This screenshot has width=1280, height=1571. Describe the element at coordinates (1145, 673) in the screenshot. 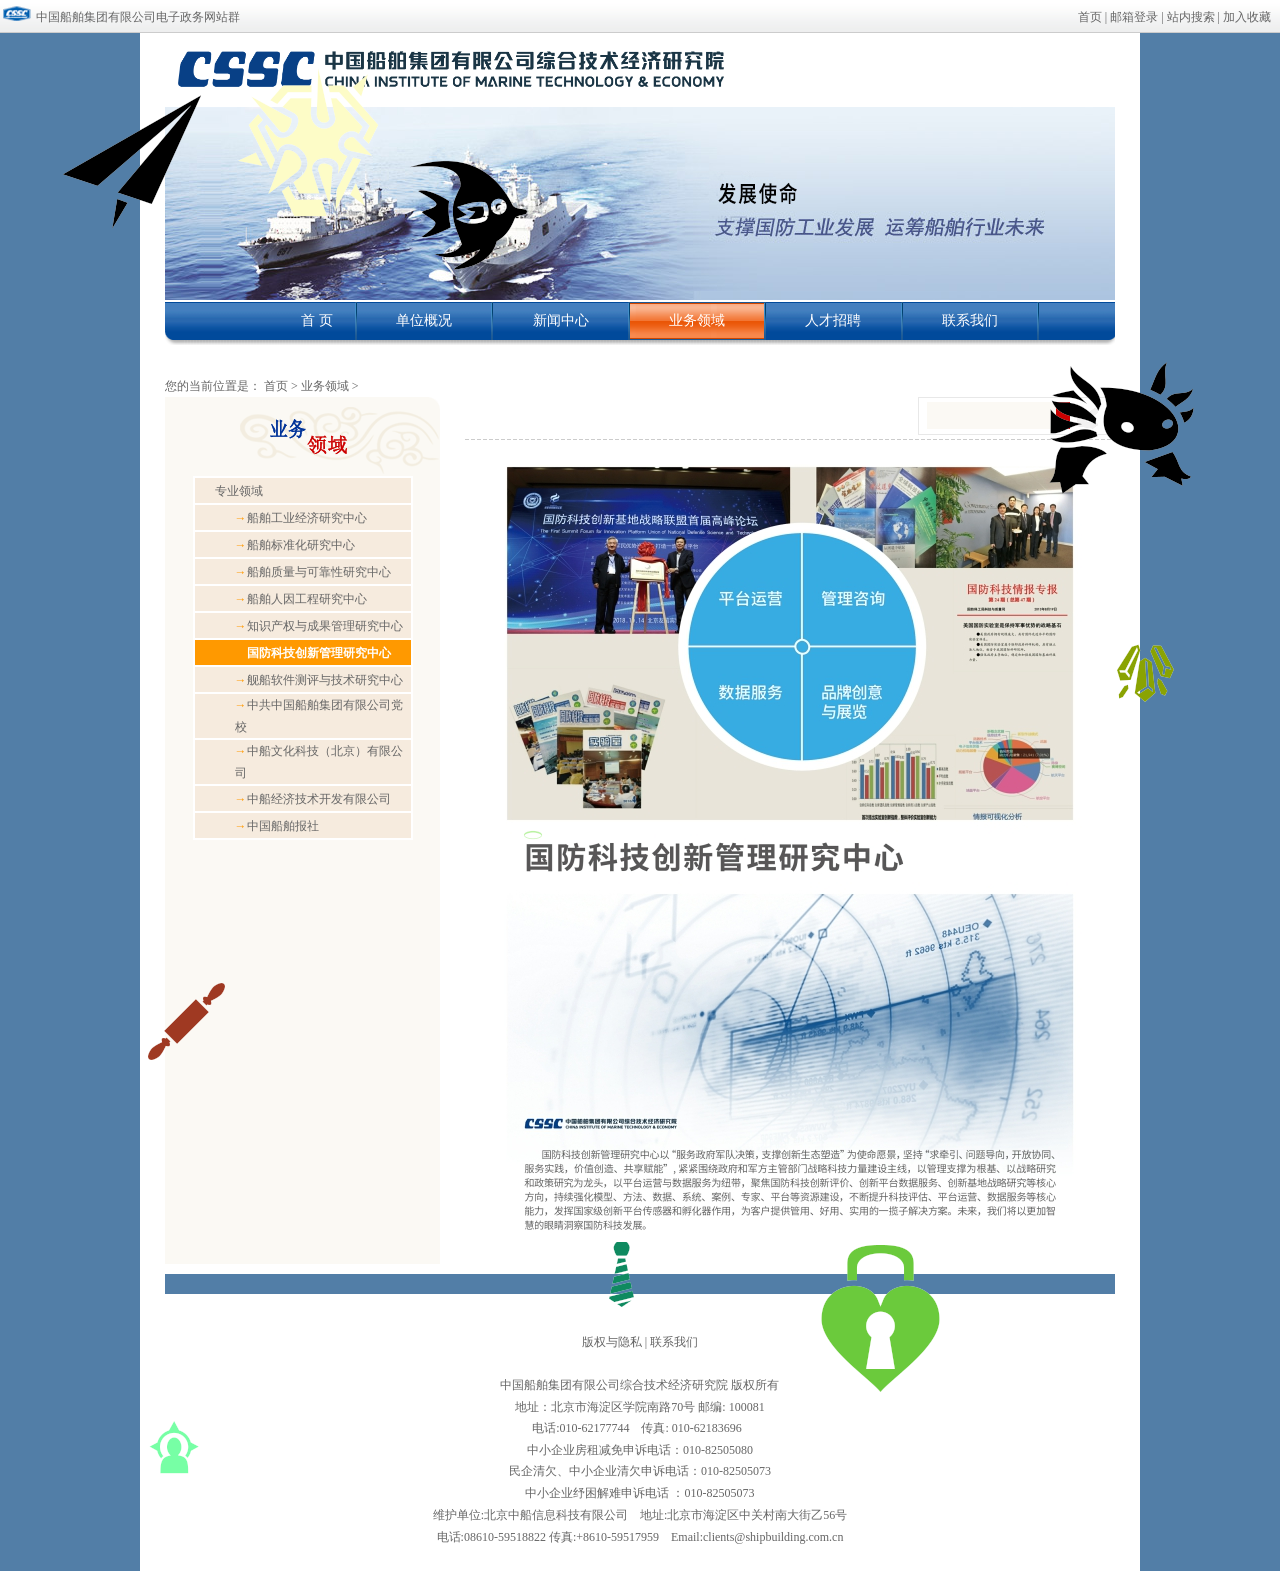

I see `view your collected crystals or gems` at that location.